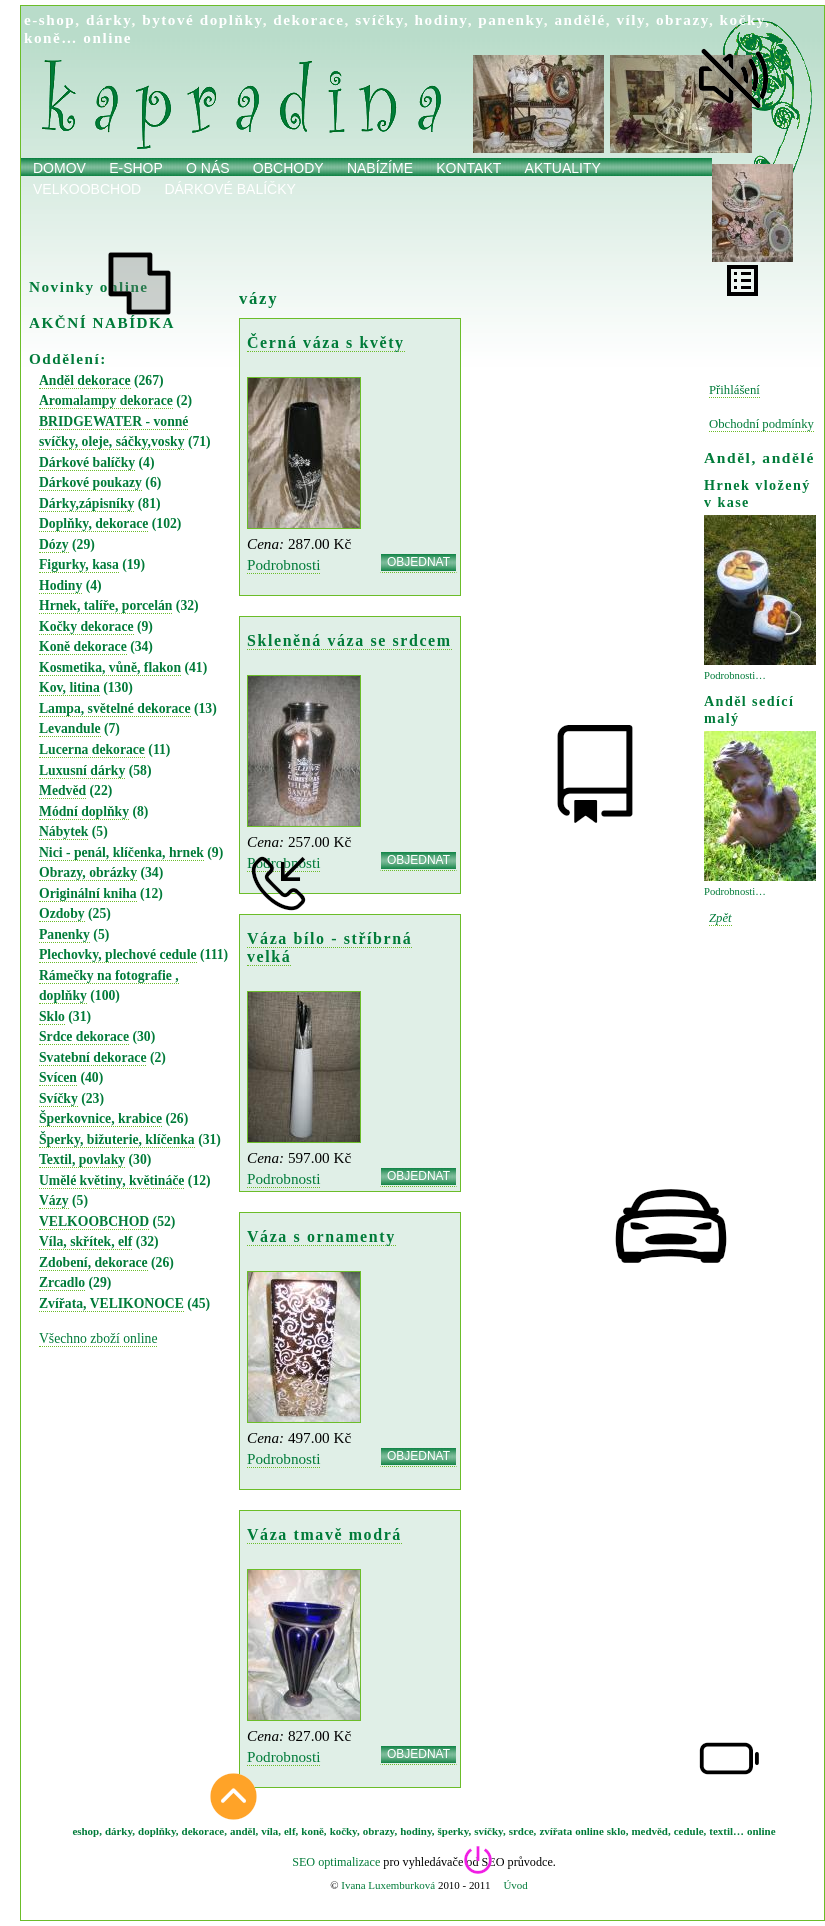 This screenshot has width=825, height=1926. Describe the element at coordinates (729, 1758) in the screenshot. I see `indicates battery is completely drained` at that location.